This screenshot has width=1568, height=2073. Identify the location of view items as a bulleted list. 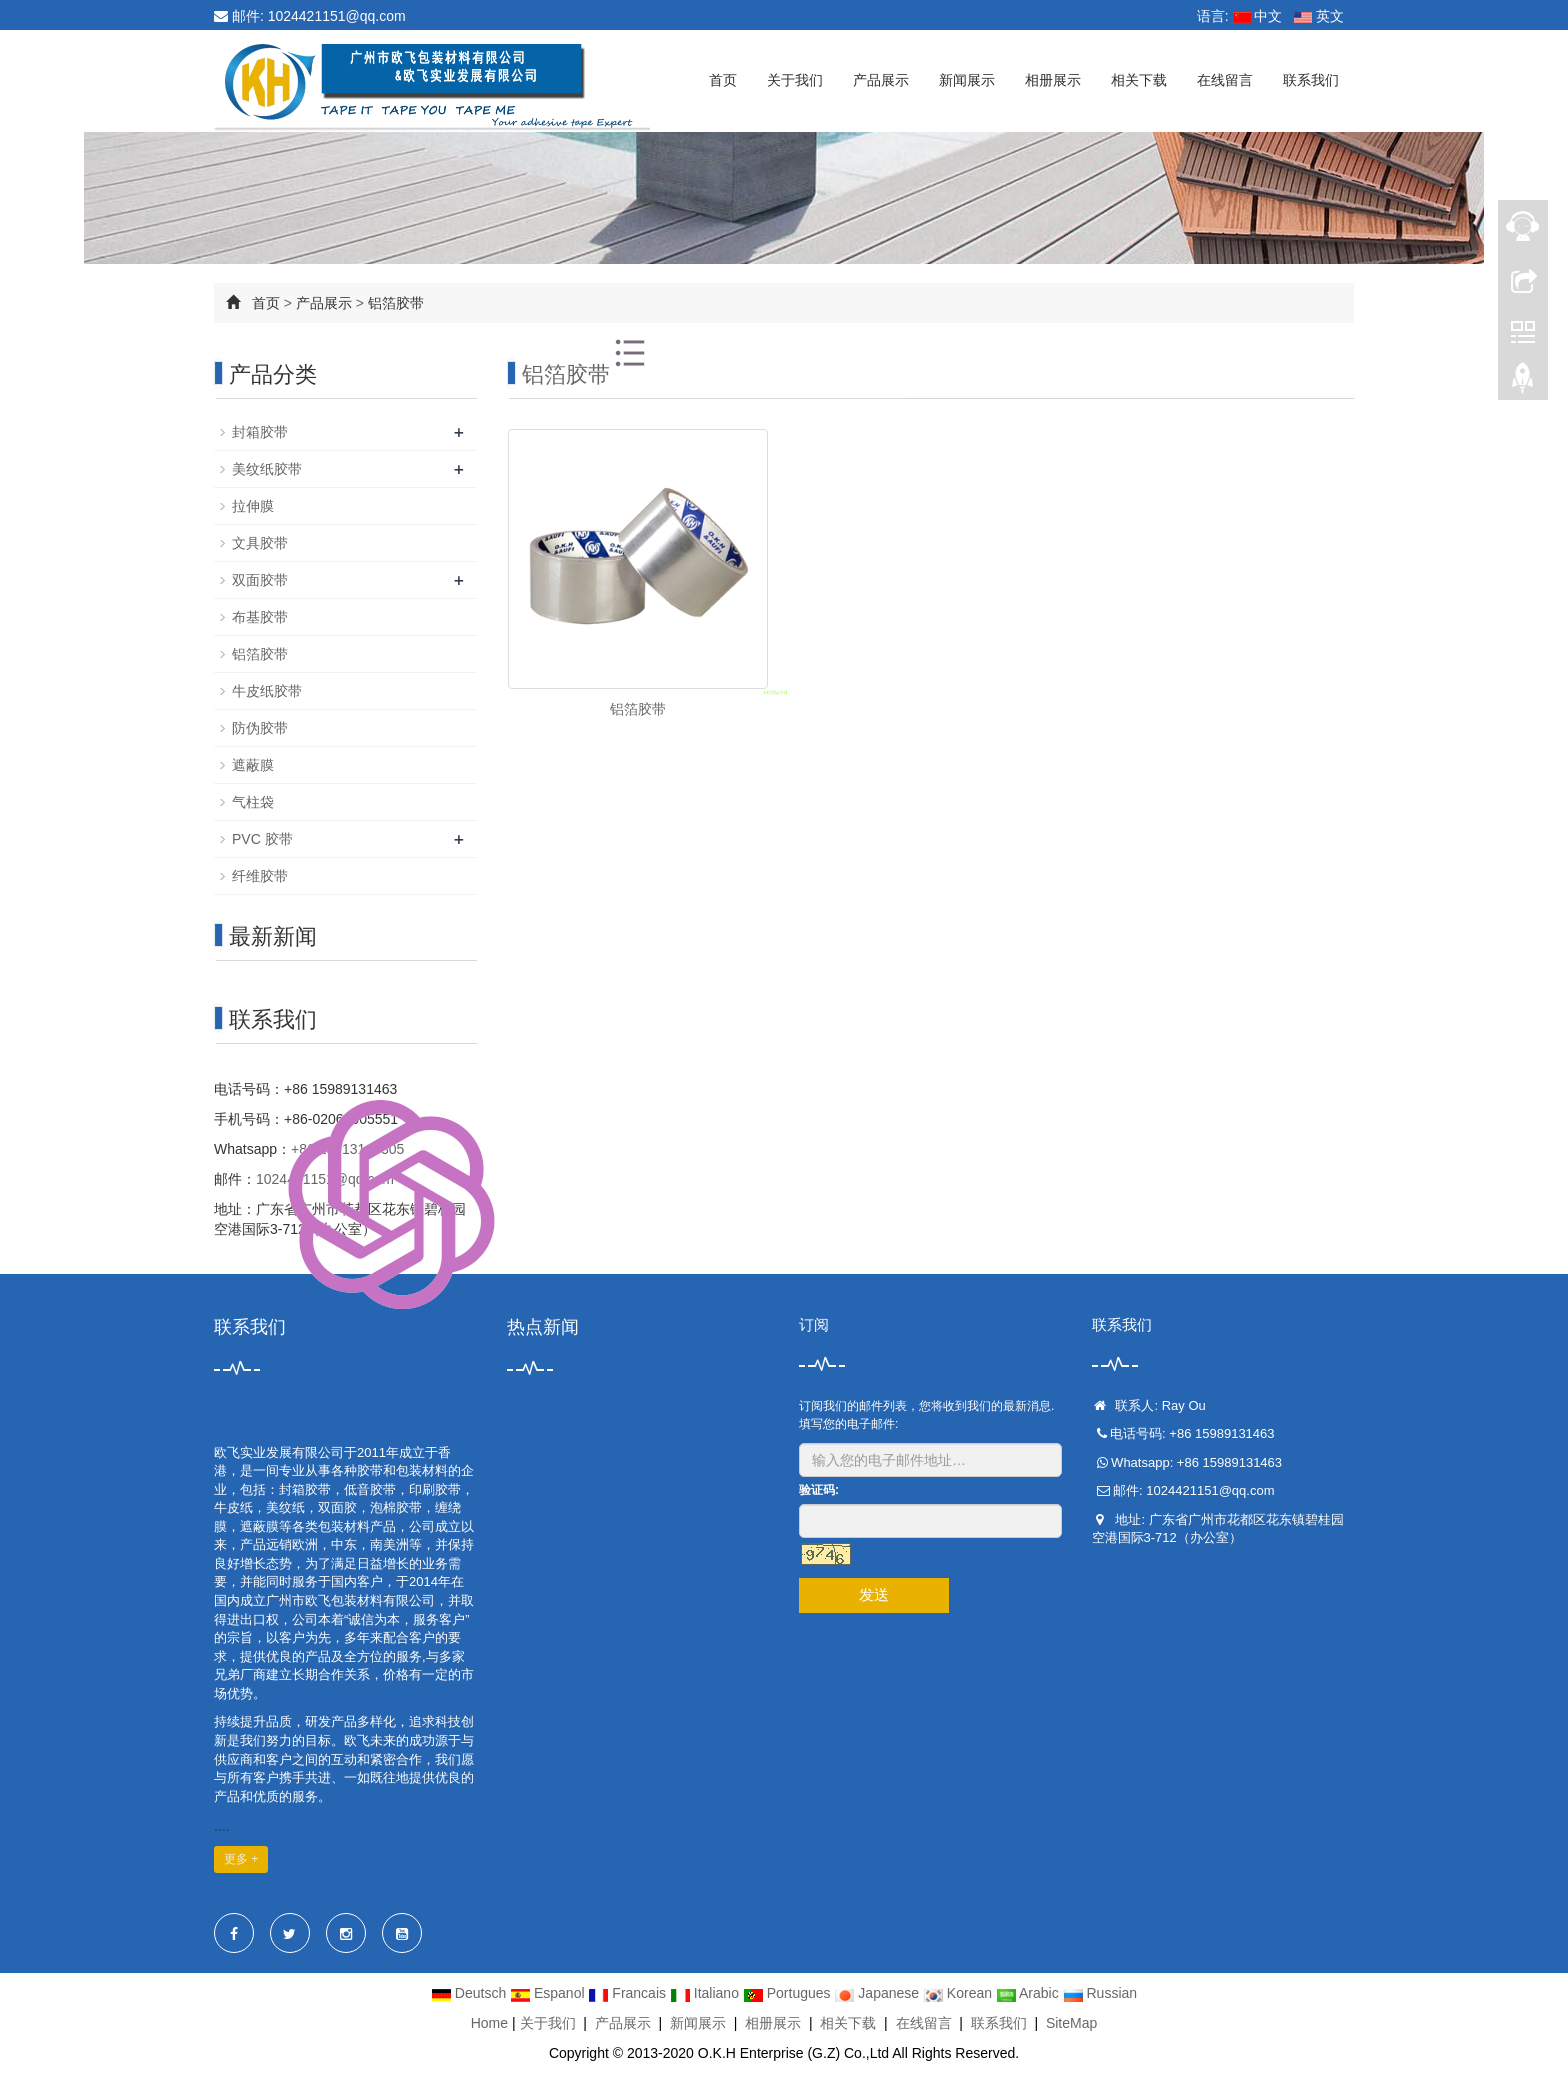
(630, 353).